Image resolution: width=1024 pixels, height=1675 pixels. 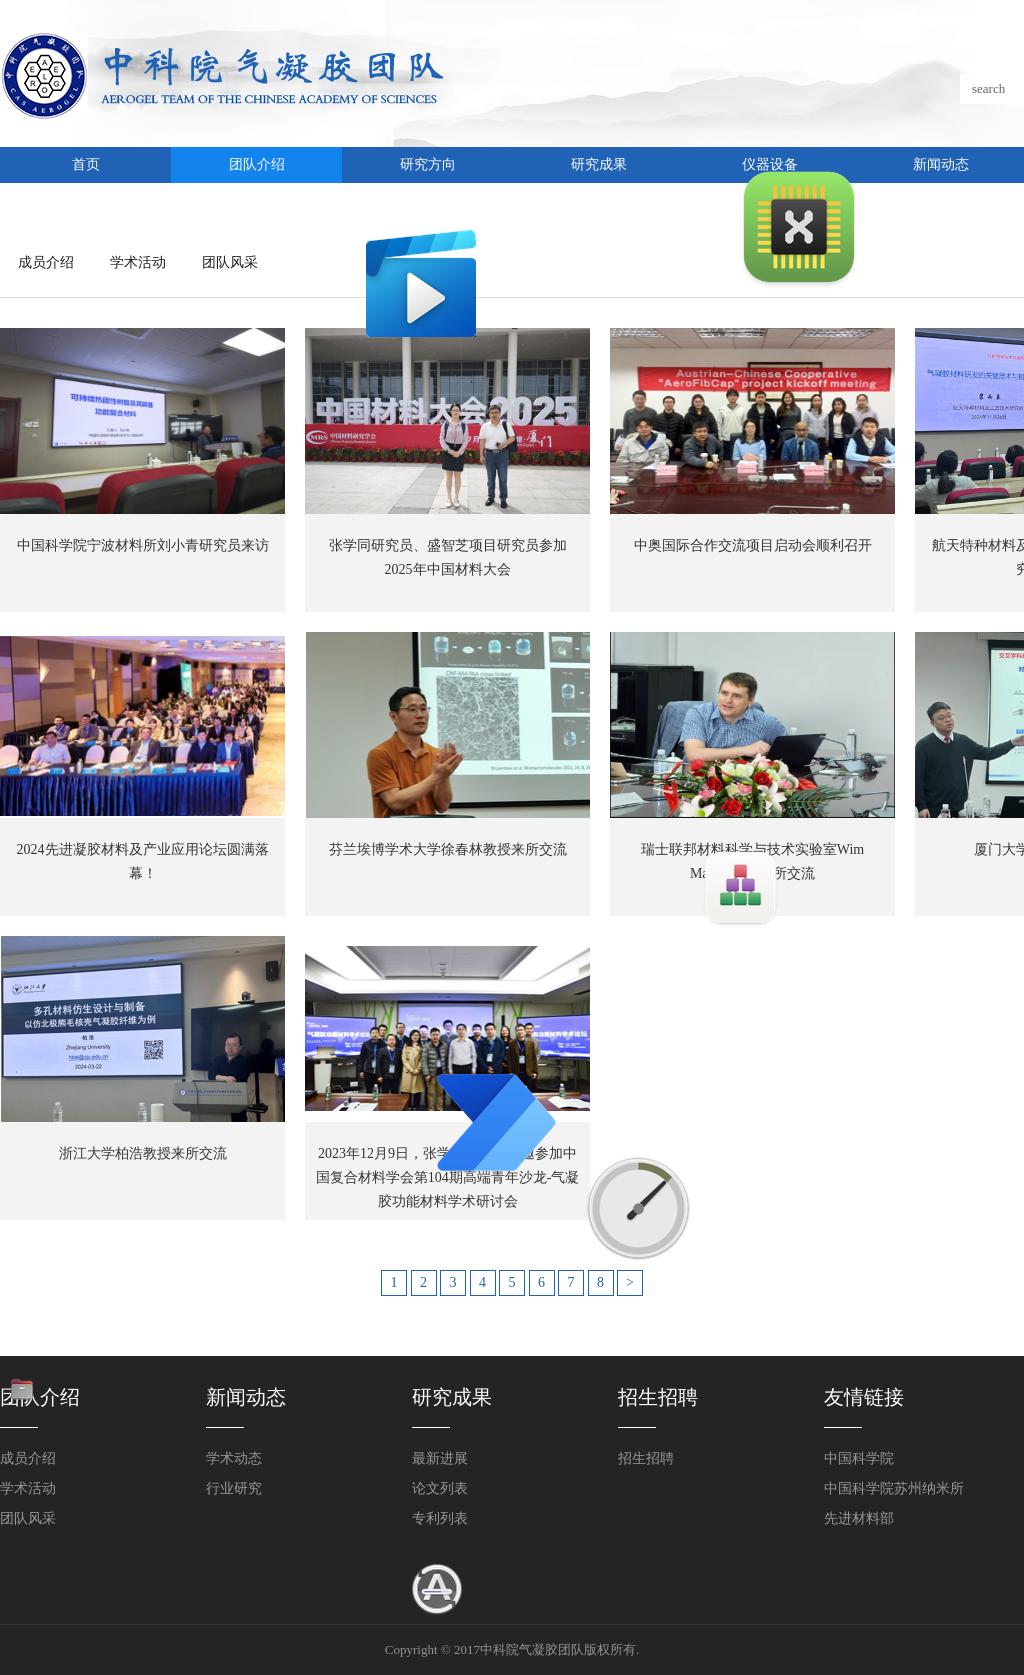 What do you see at coordinates (496, 1122) in the screenshot?
I see `open microsoft power automate` at bounding box center [496, 1122].